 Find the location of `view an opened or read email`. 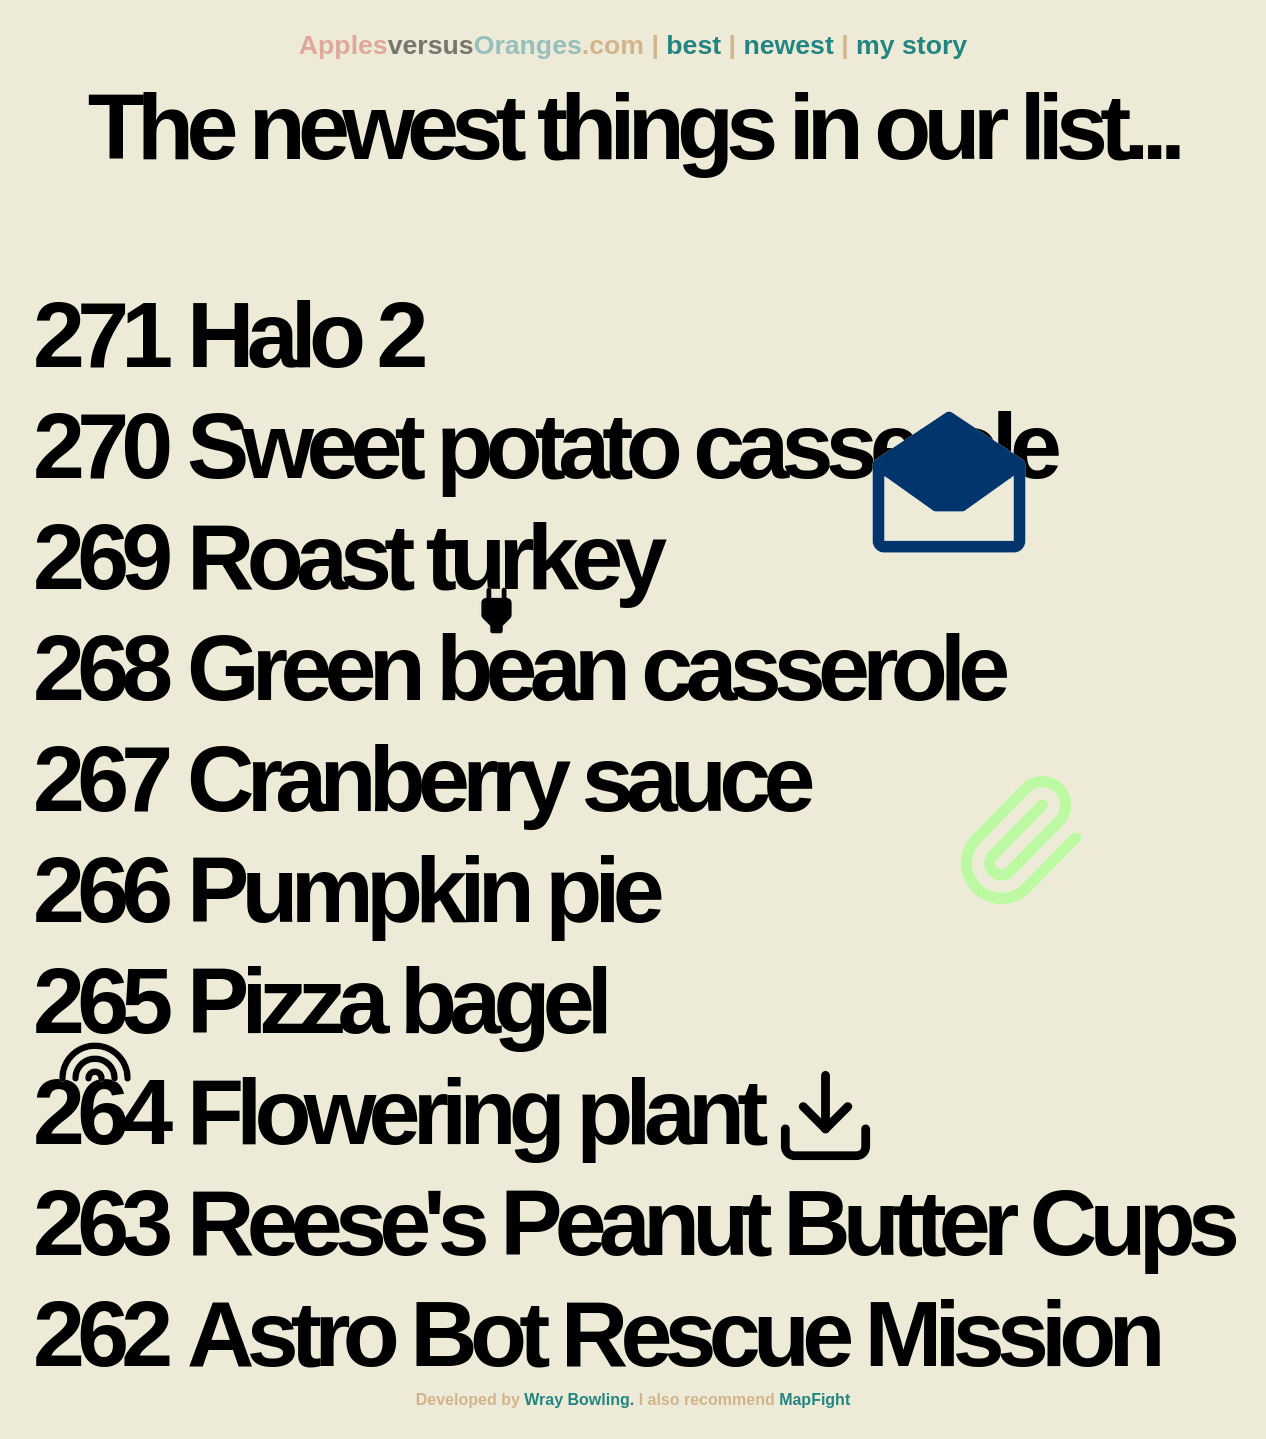

view an opened or read email is located at coordinates (949, 488).